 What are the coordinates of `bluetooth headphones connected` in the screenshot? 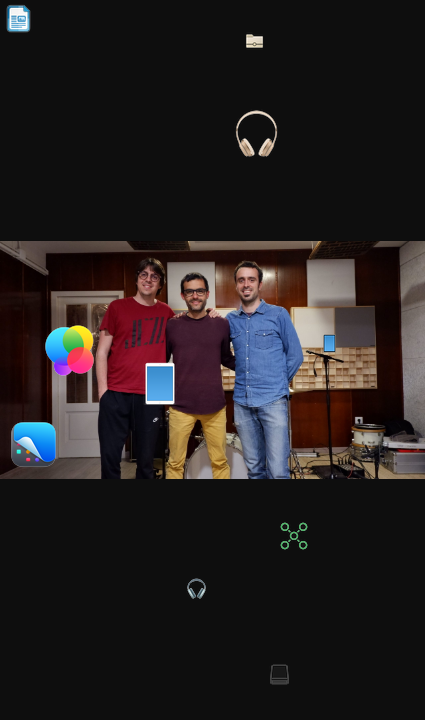 It's located at (196, 588).